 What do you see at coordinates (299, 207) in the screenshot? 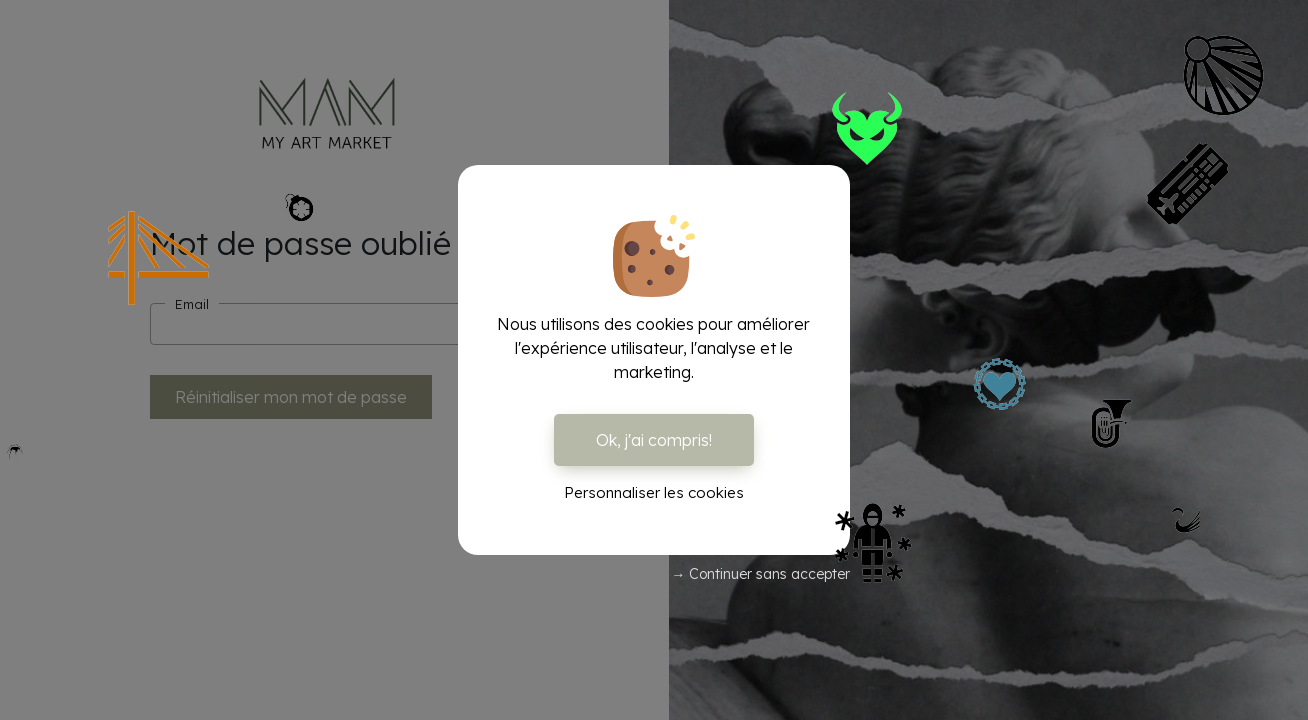
I see `activate ice bomb ability or weapon` at bounding box center [299, 207].